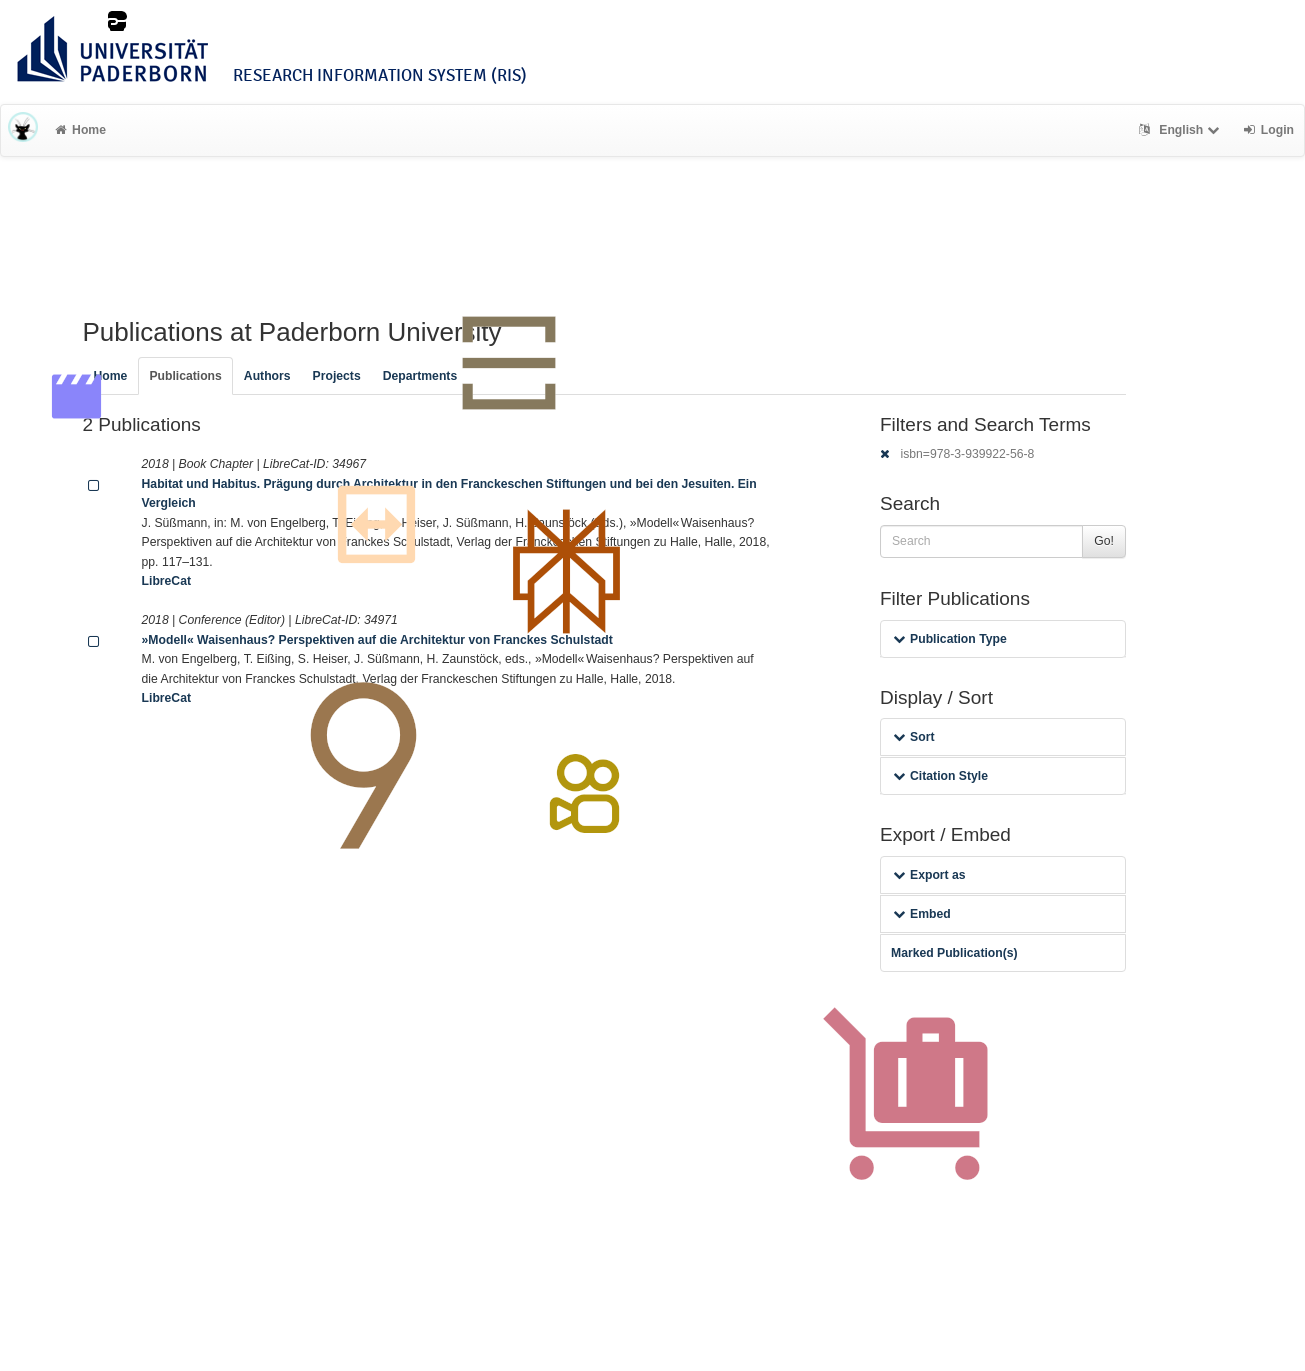 This screenshot has height=1371, width=1305. I want to click on select number 9 from a list or keypad, so click(363, 767).